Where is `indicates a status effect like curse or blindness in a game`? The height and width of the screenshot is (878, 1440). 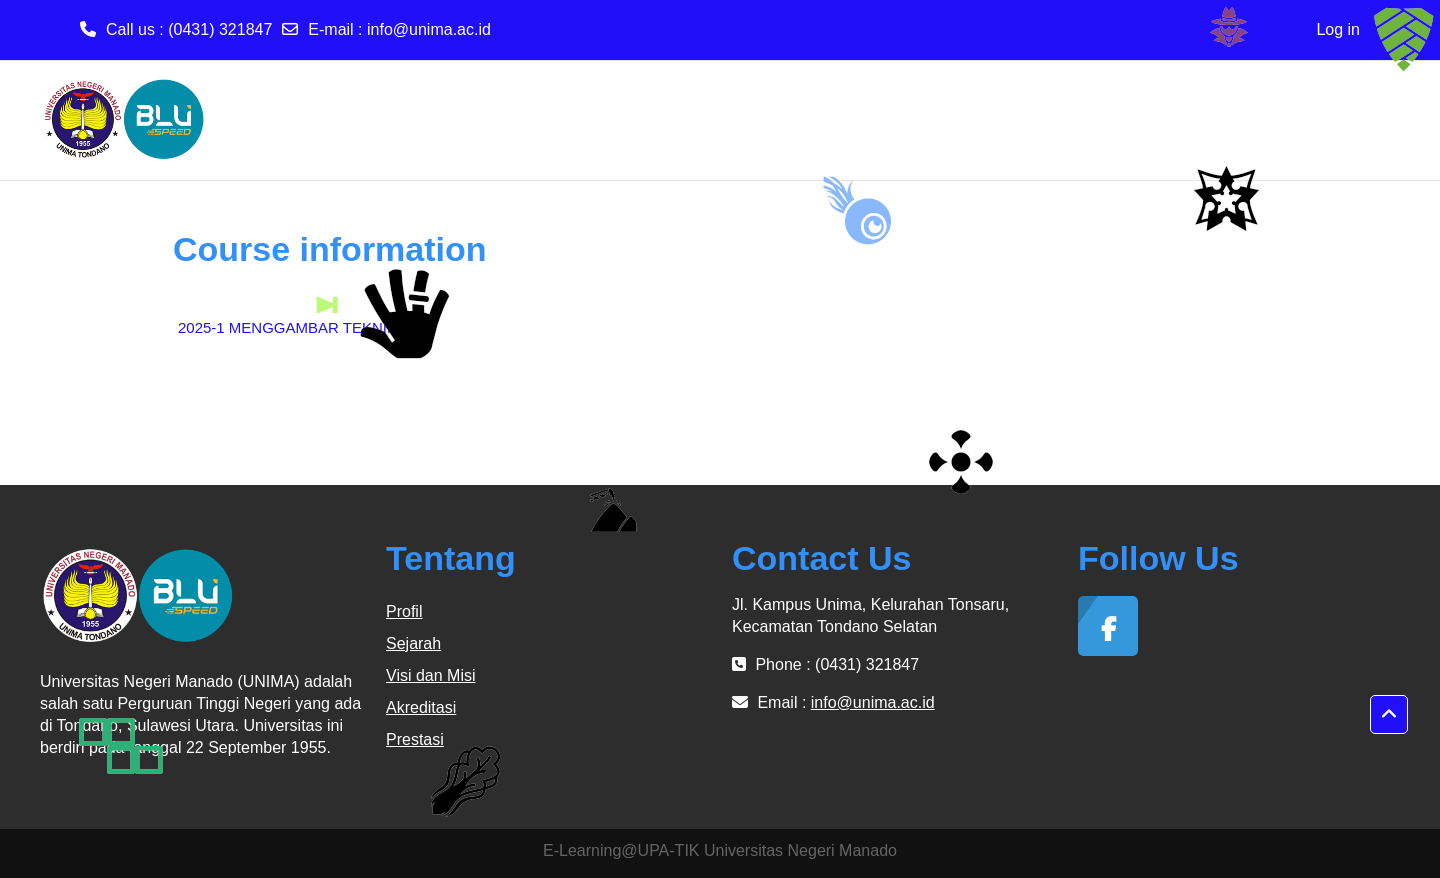 indicates a status effect like curse or blindness in a game is located at coordinates (856, 210).